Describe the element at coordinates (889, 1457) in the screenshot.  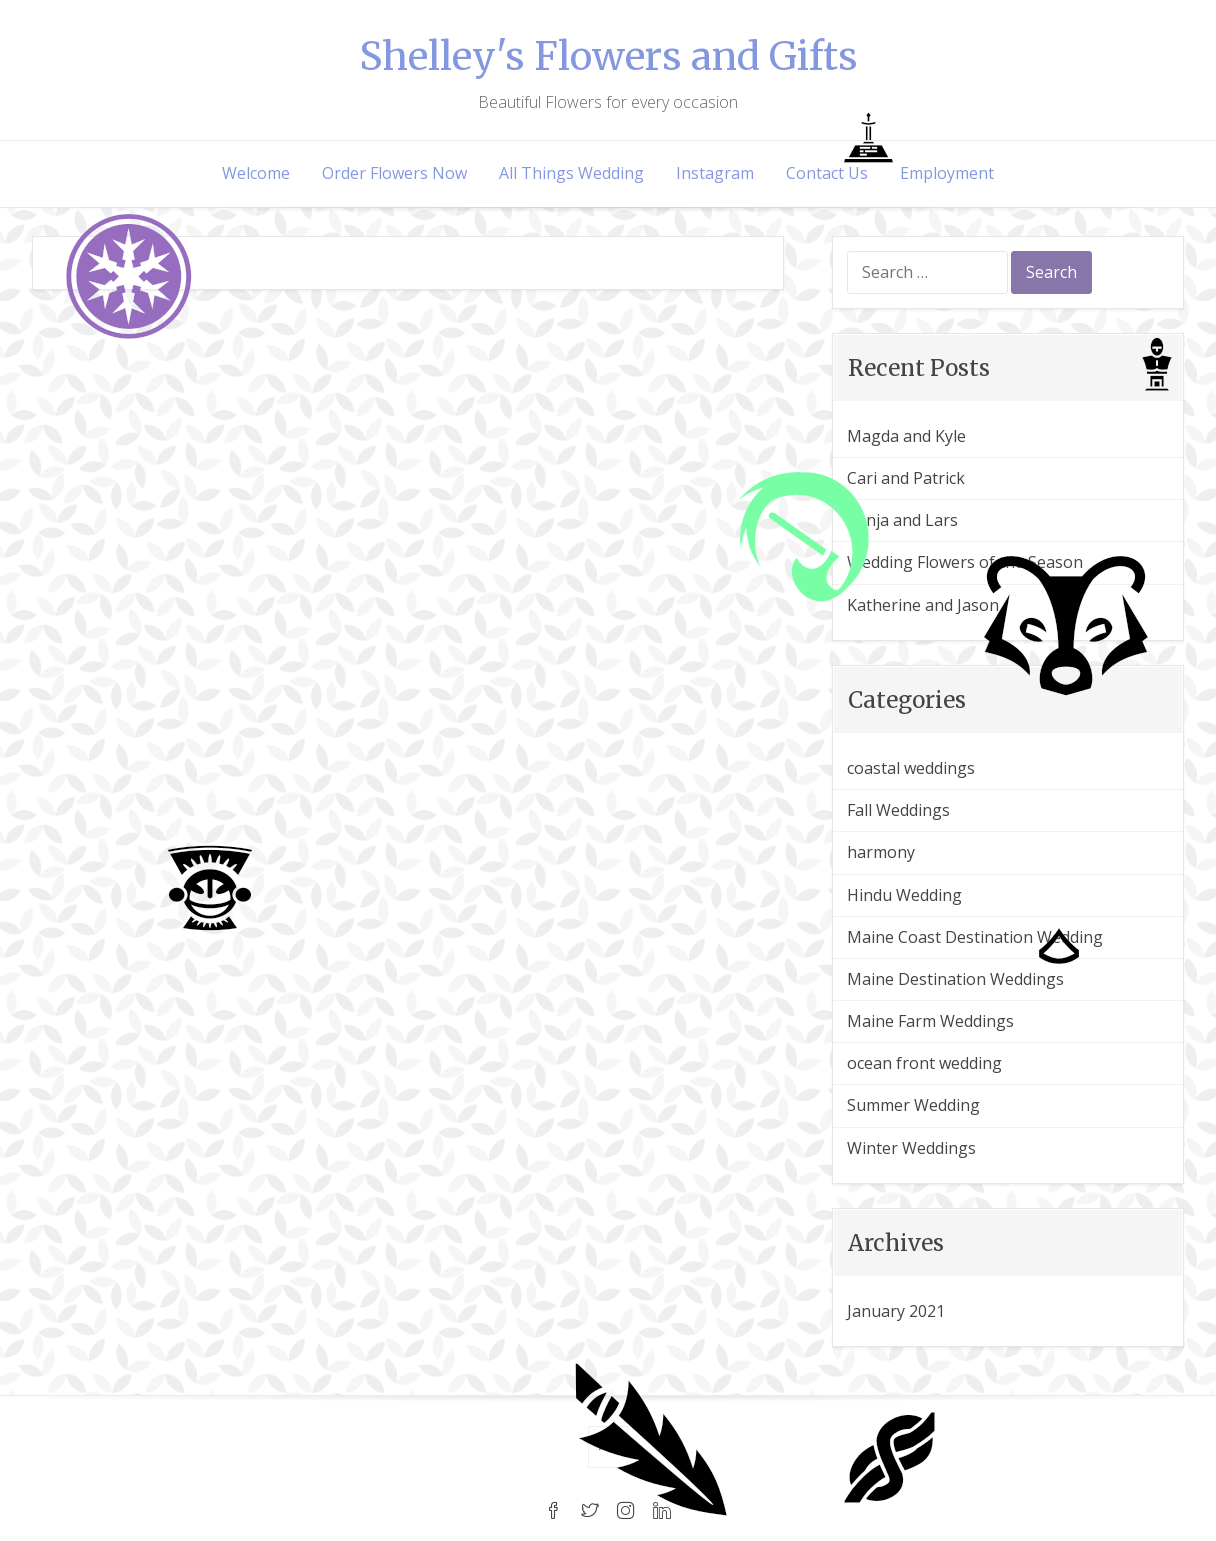
I see `indicates a connection or link between items` at that location.